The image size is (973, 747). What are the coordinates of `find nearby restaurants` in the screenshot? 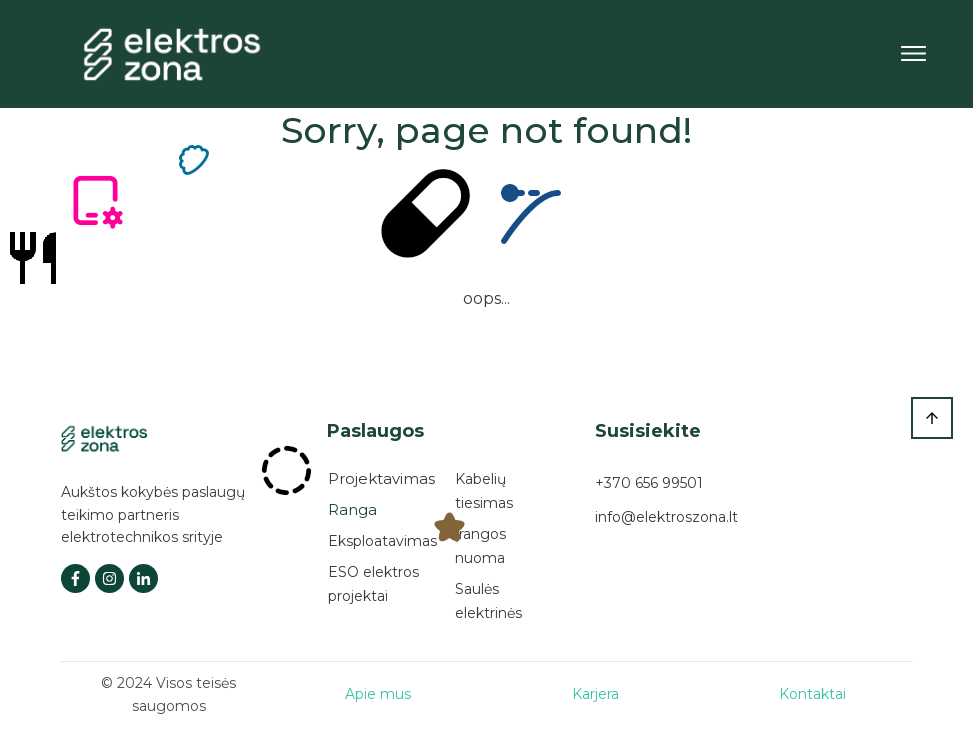 It's located at (33, 258).